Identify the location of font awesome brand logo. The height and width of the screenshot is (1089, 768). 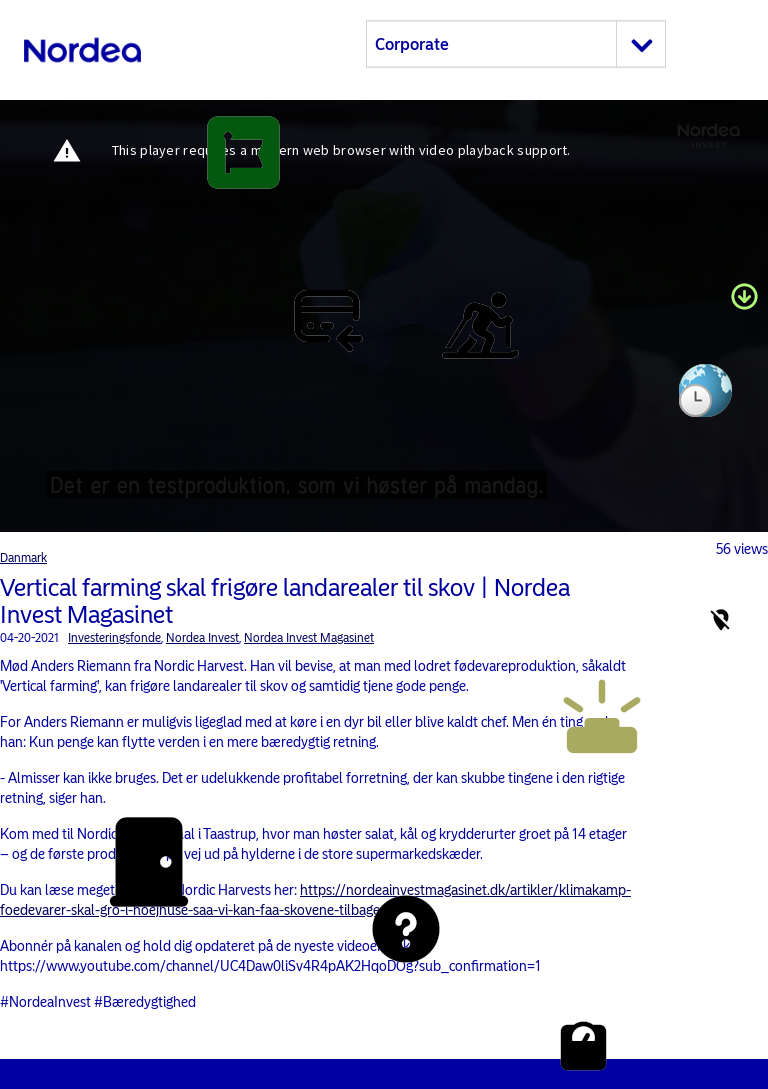
(243, 152).